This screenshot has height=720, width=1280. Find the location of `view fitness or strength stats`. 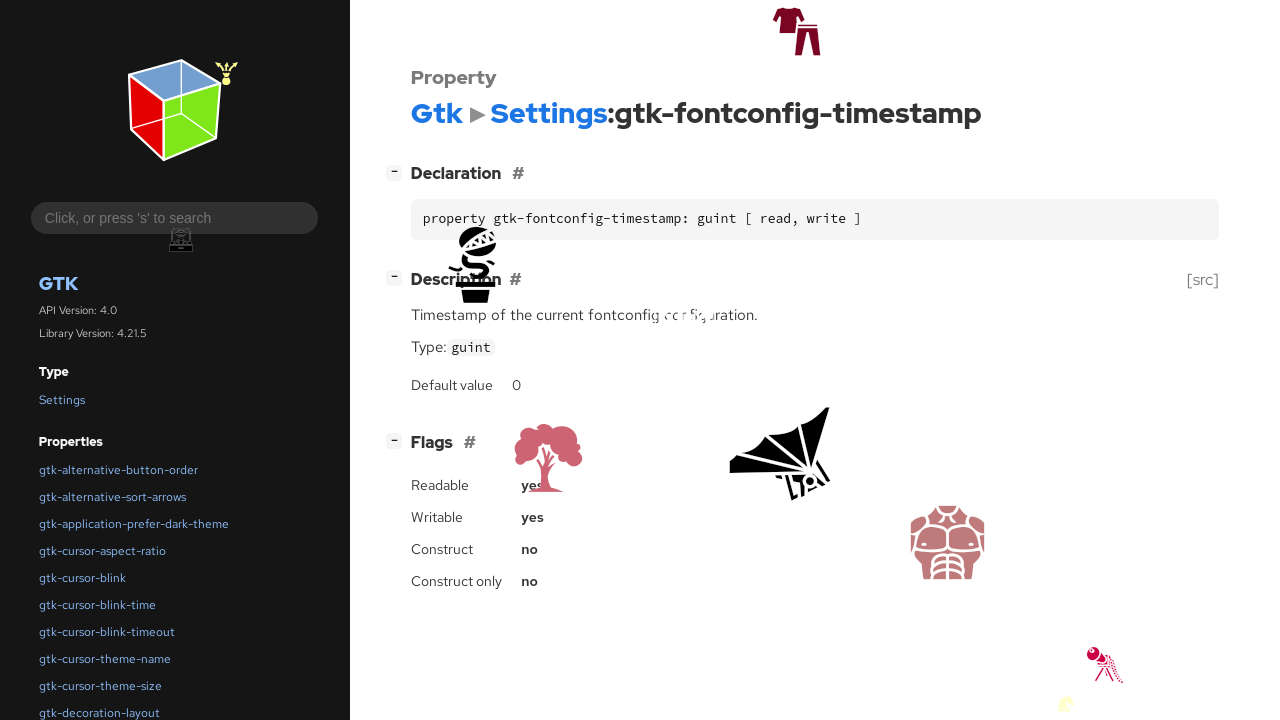

view fitness or strength stats is located at coordinates (947, 542).